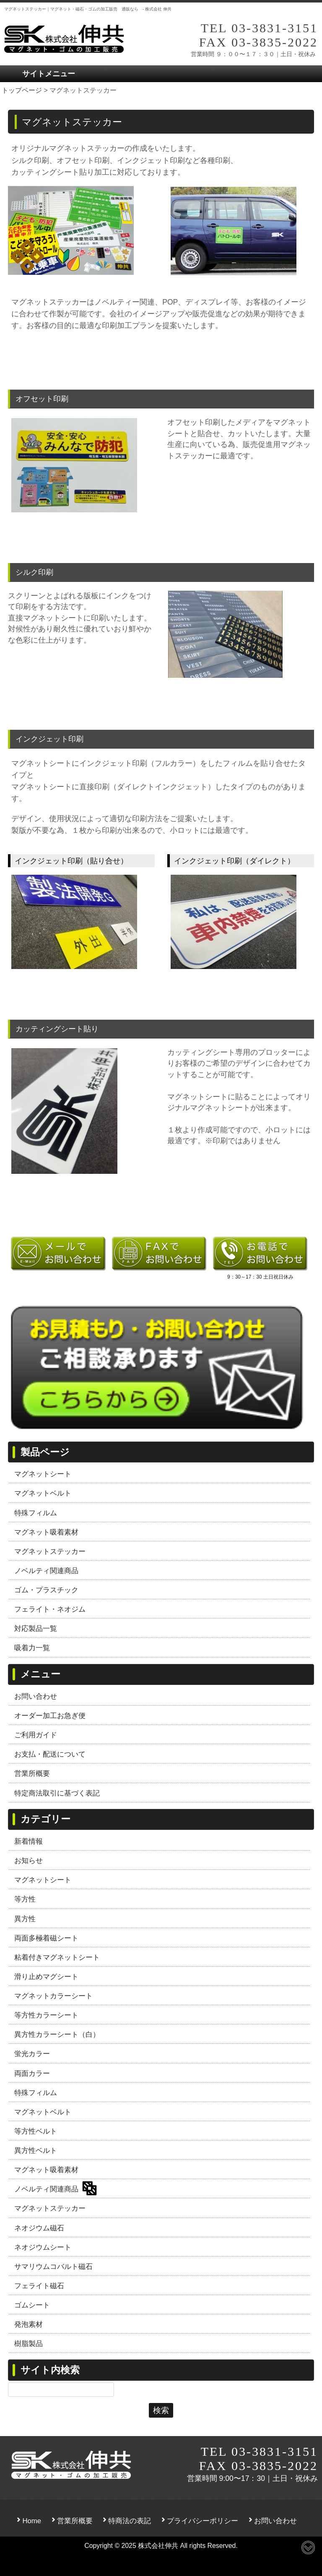 This screenshot has width=322, height=2576. I want to click on exclude or subtract overlapping areas, so click(89, 2188).